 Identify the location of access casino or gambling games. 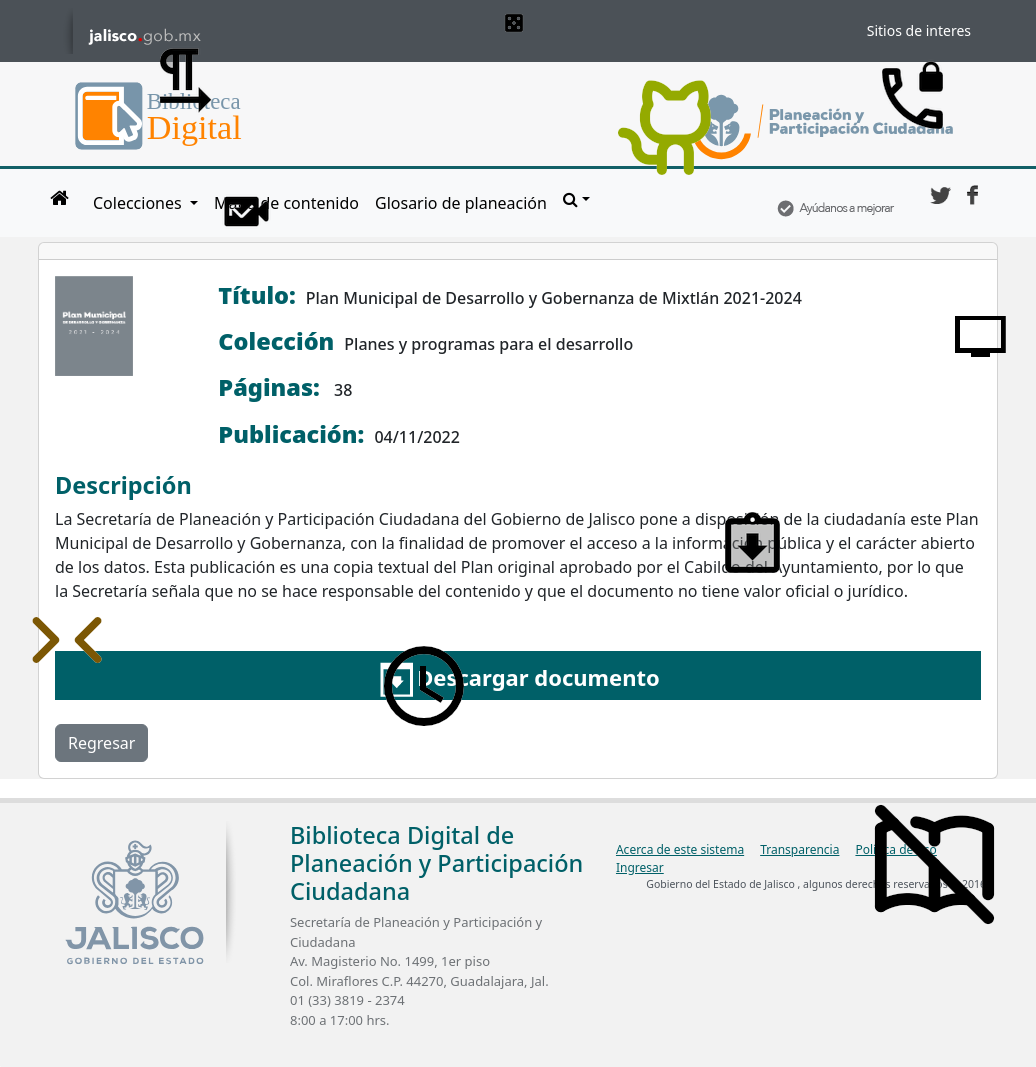
(514, 23).